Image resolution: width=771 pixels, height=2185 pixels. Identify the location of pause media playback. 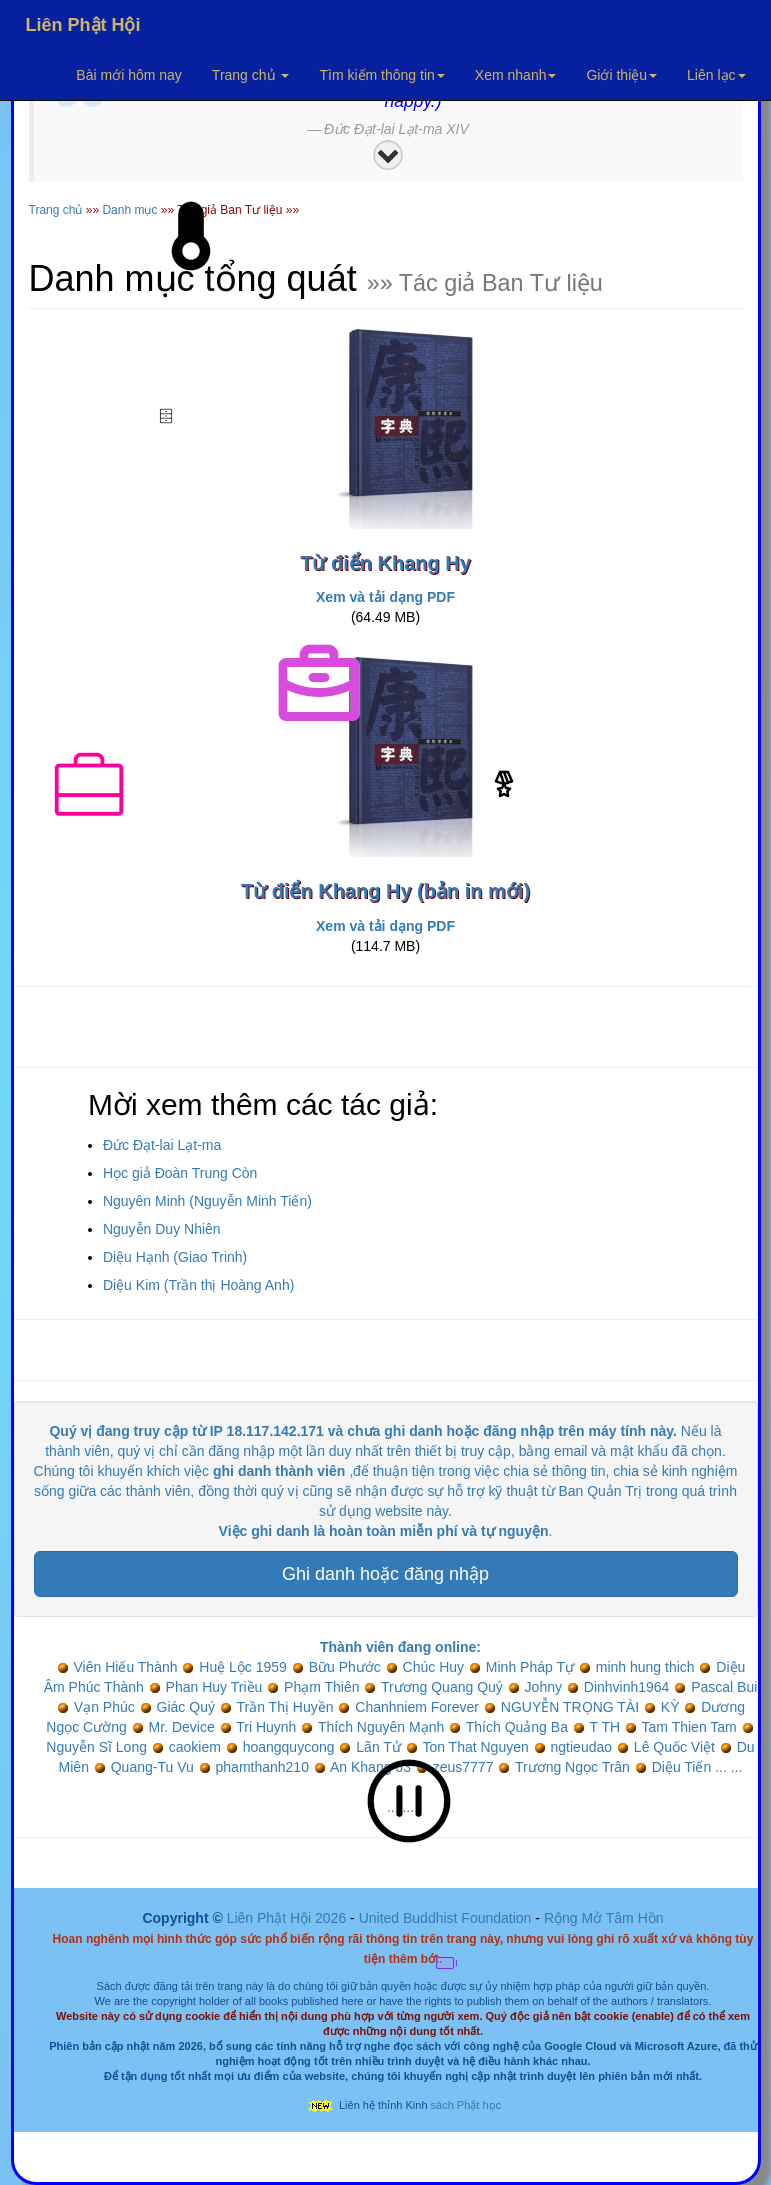
(409, 1801).